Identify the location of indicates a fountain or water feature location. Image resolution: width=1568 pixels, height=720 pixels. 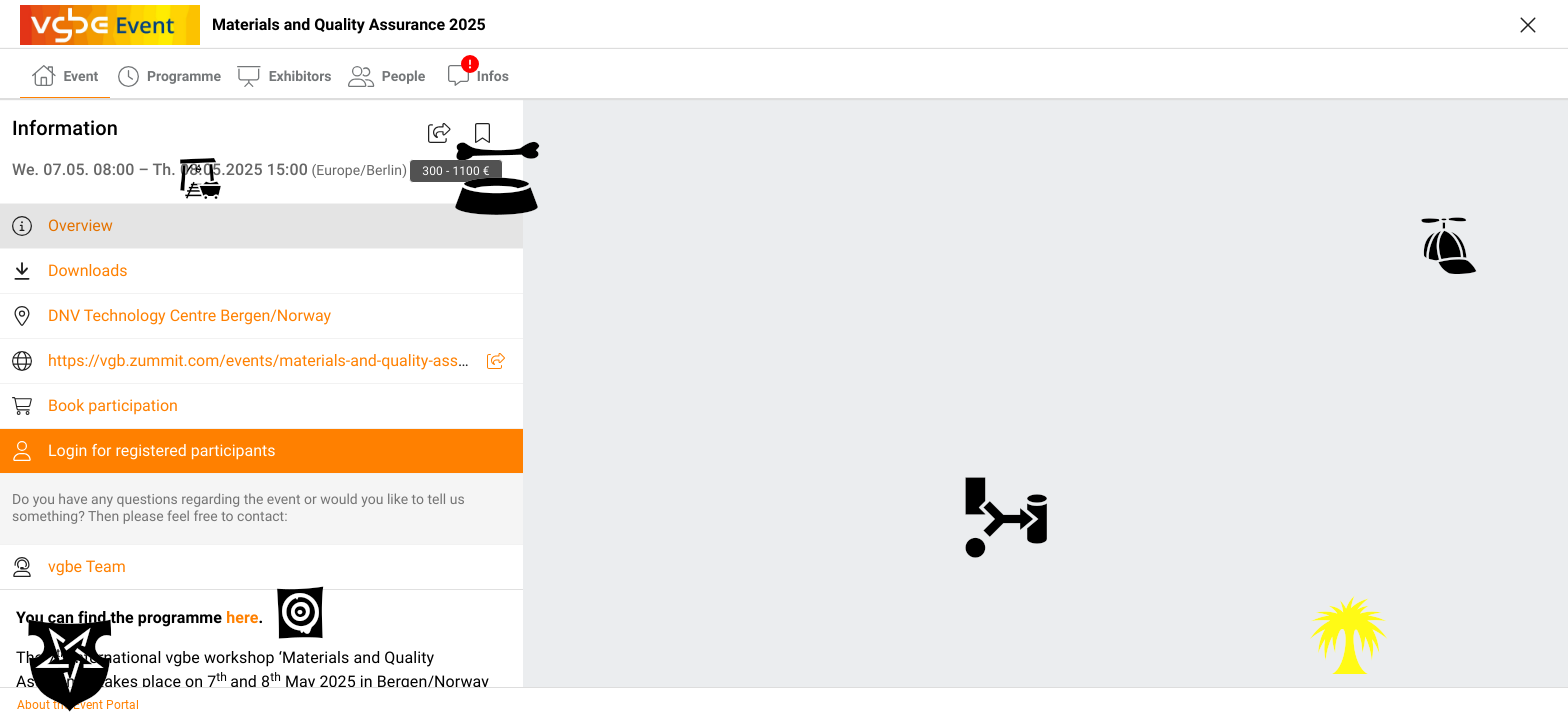
(1349, 635).